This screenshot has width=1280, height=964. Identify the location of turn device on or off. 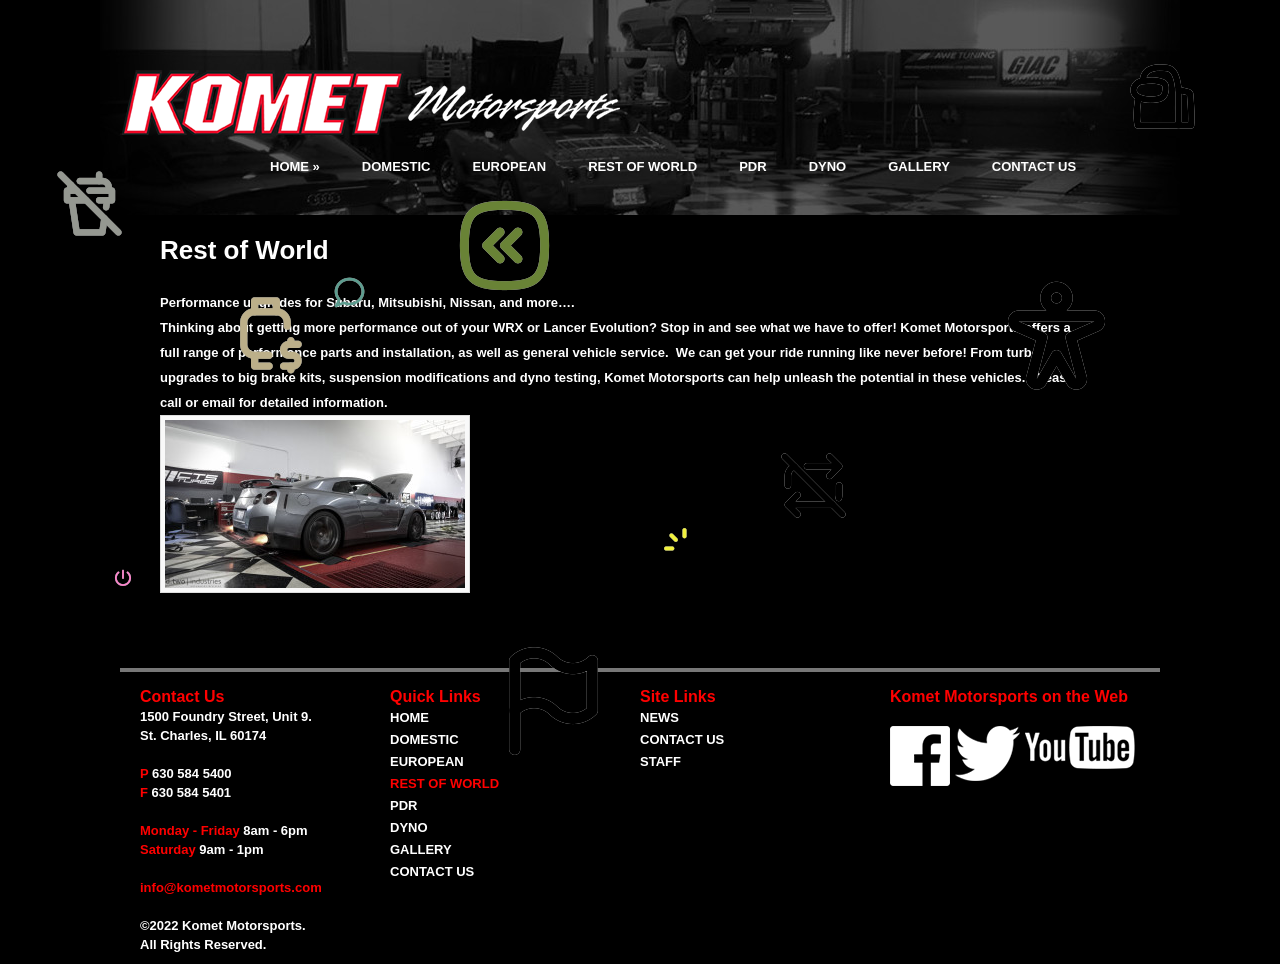
(123, 578).